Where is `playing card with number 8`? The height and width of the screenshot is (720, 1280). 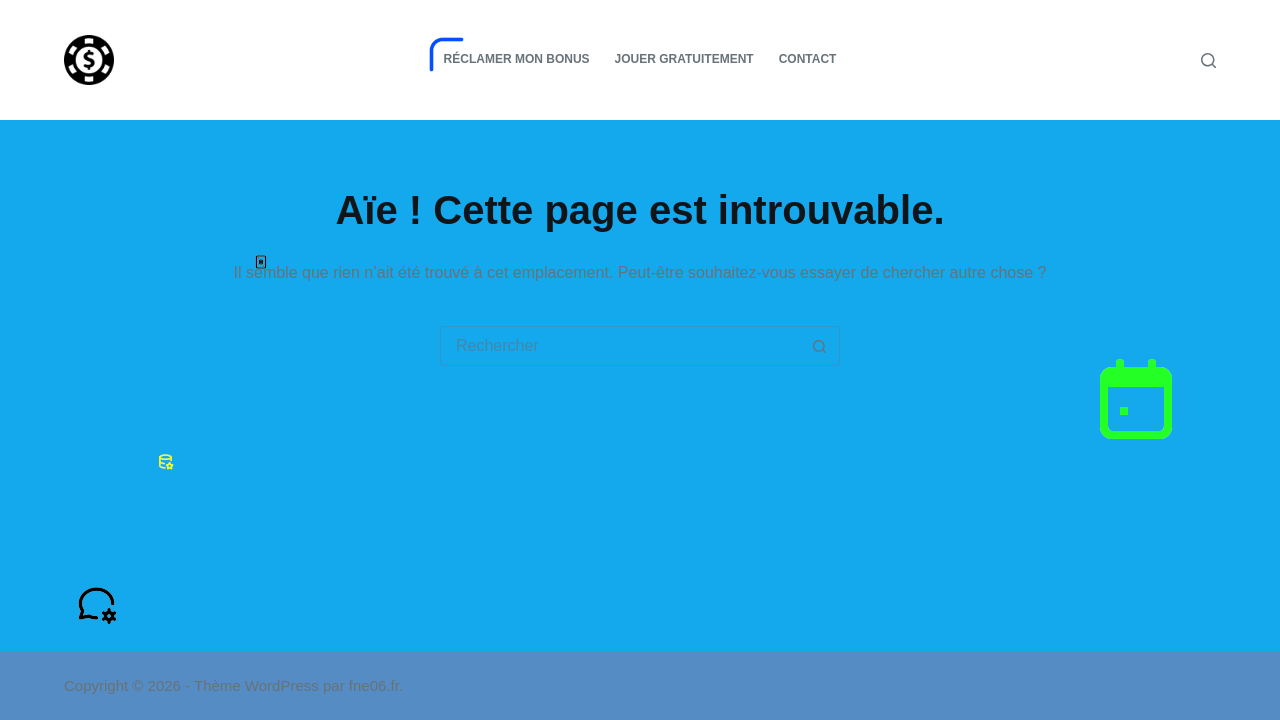
playing card with number 8 is located at coordinates (261, 262).